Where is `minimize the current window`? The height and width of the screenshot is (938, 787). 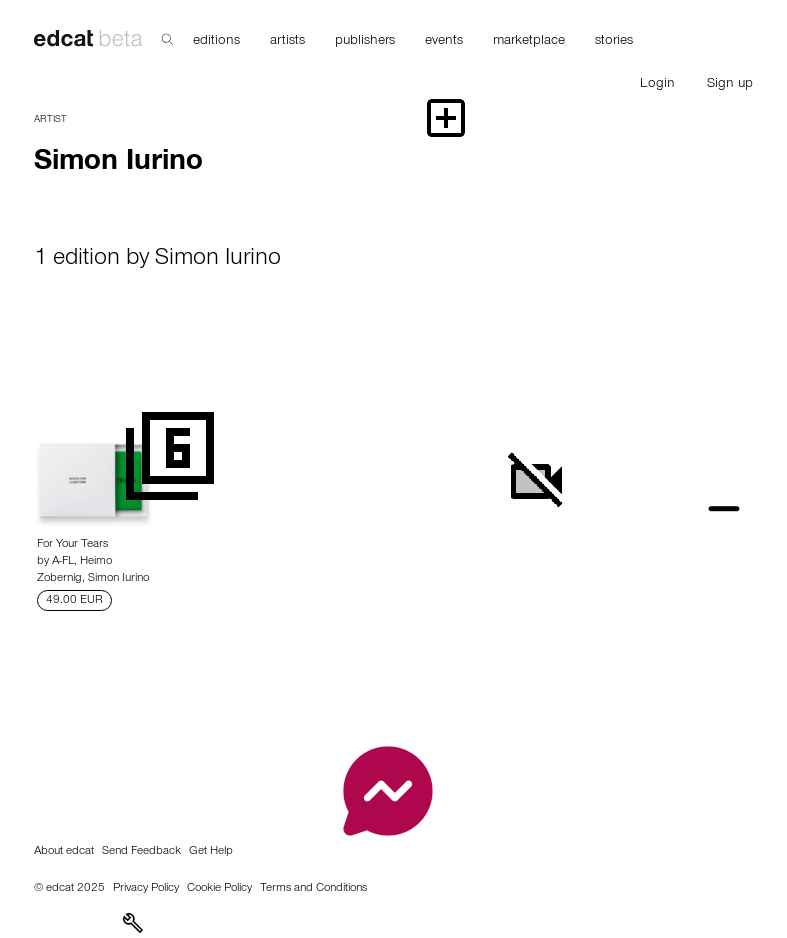 minimize the current window is located at coordinates (724, 488).